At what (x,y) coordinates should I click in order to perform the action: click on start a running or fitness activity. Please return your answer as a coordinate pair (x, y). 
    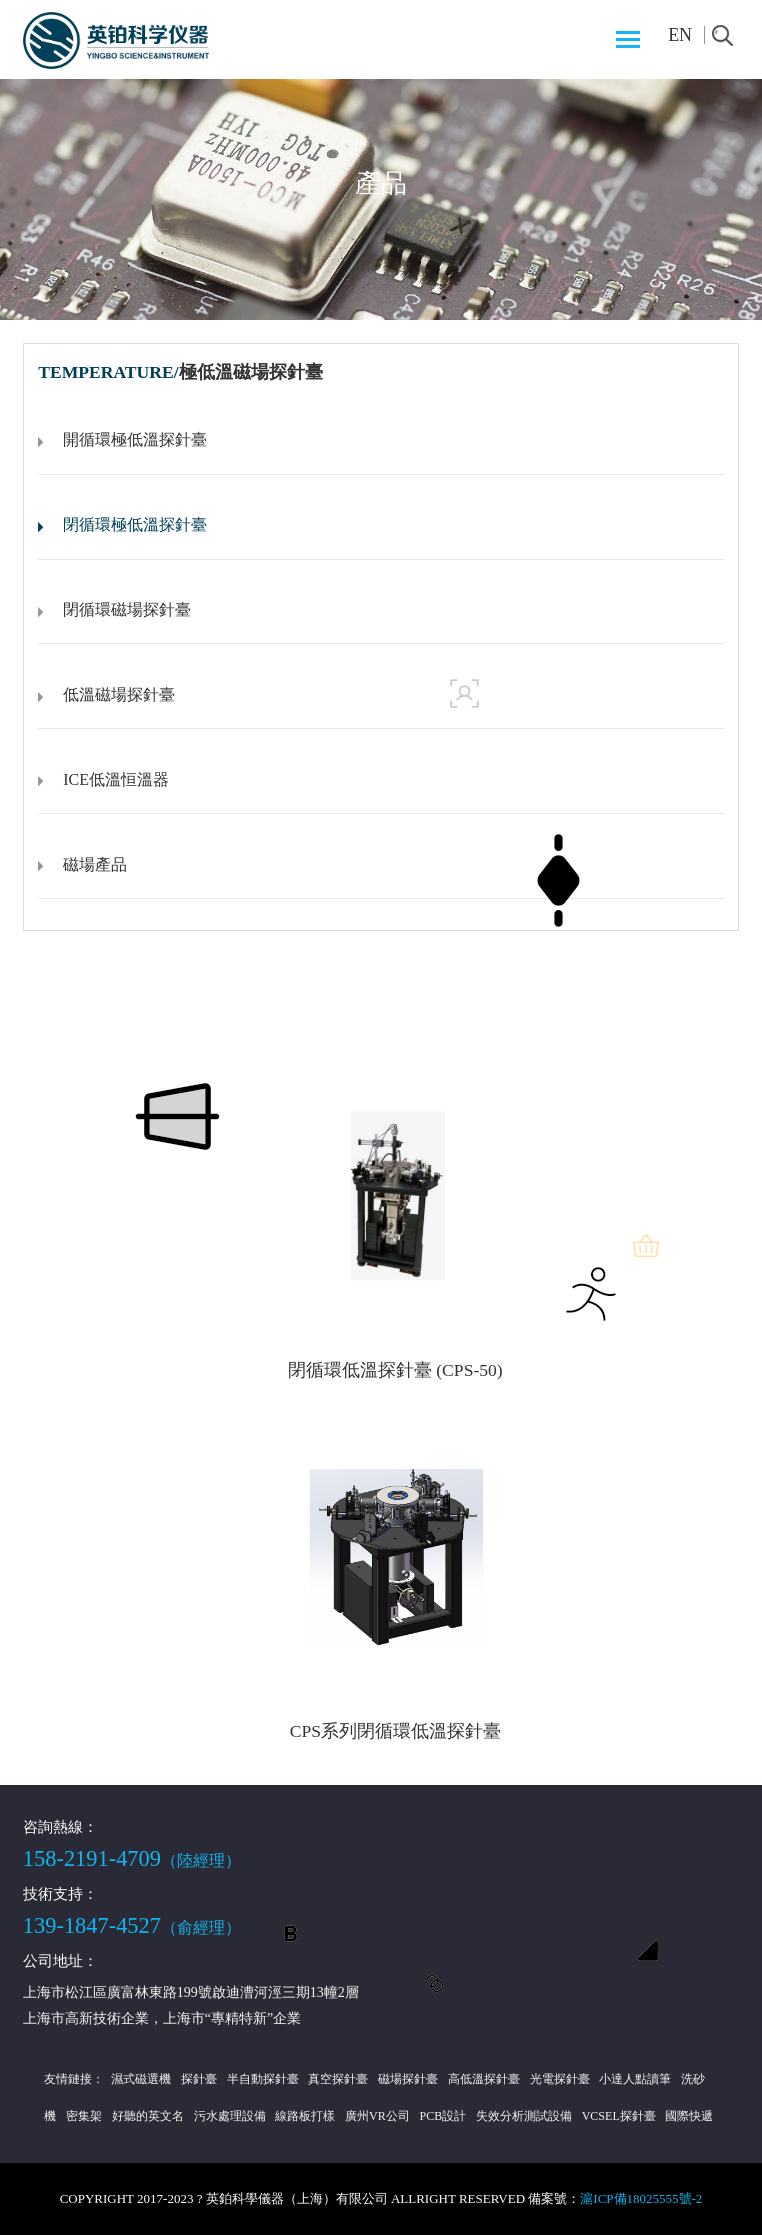
    Looking at the image, I should click on (592, 1293).